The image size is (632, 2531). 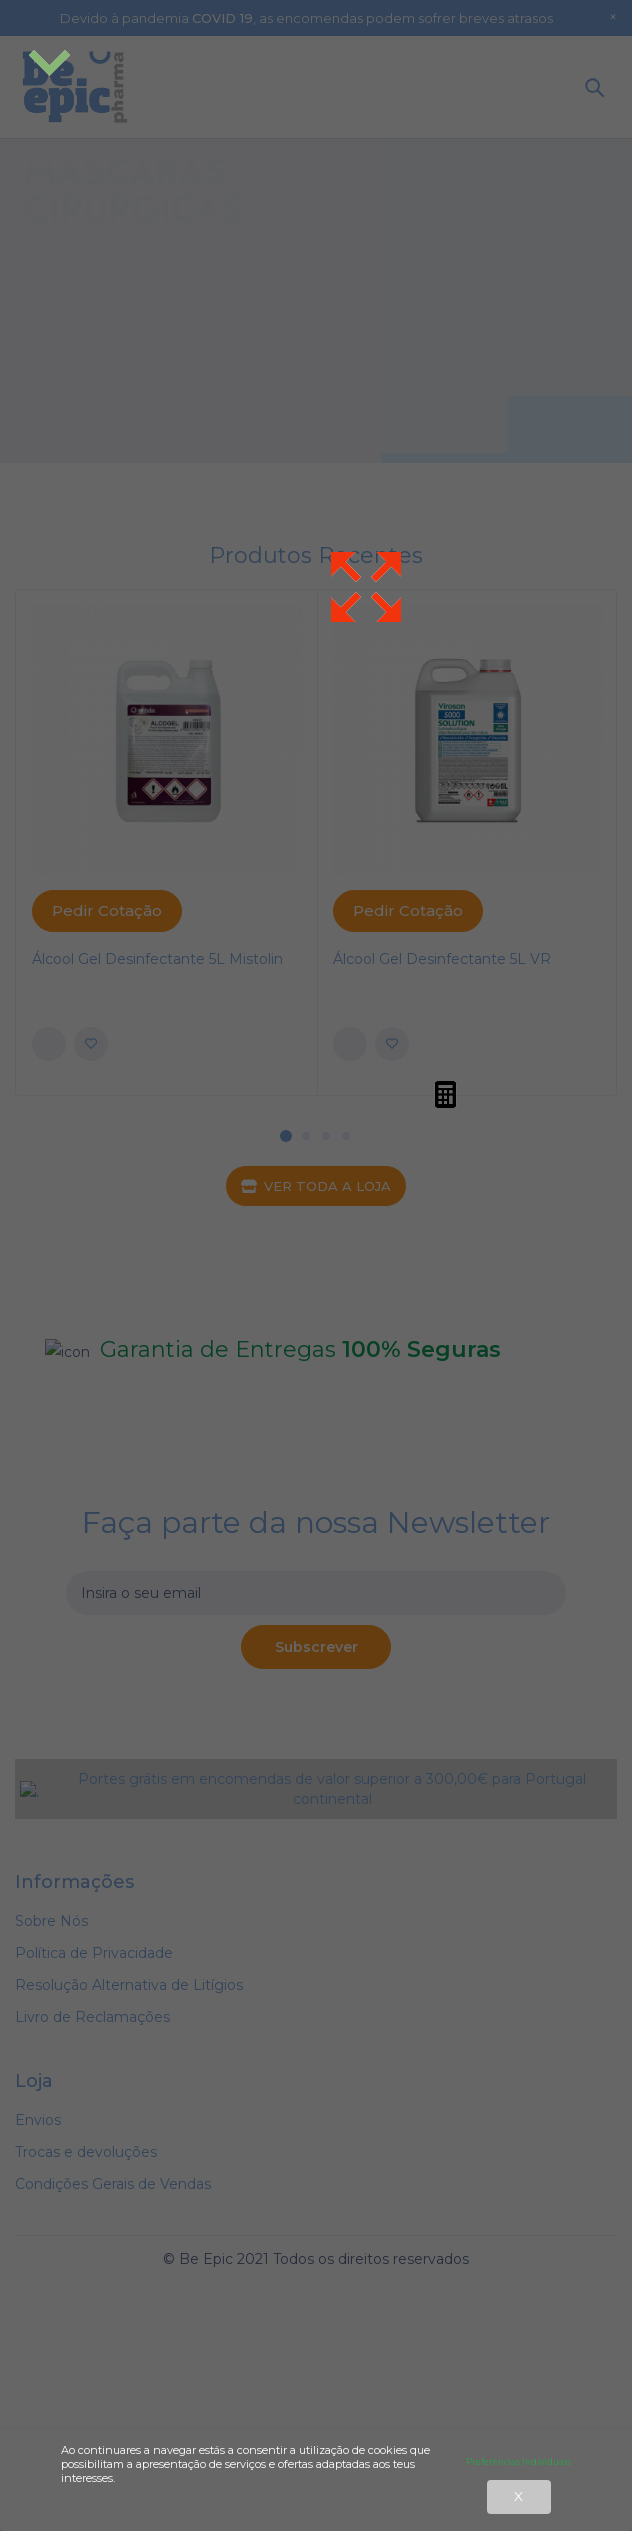 What do you see at coordinates (366, 587) in the screenshot?
I see `enter fullscreen mode` at bounding box center [366, 587].